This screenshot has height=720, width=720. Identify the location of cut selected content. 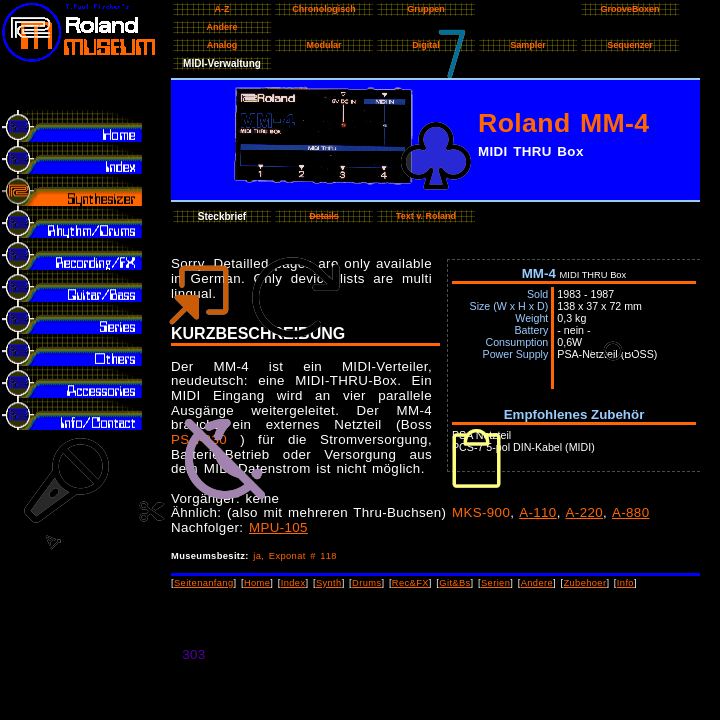
(151, 511).